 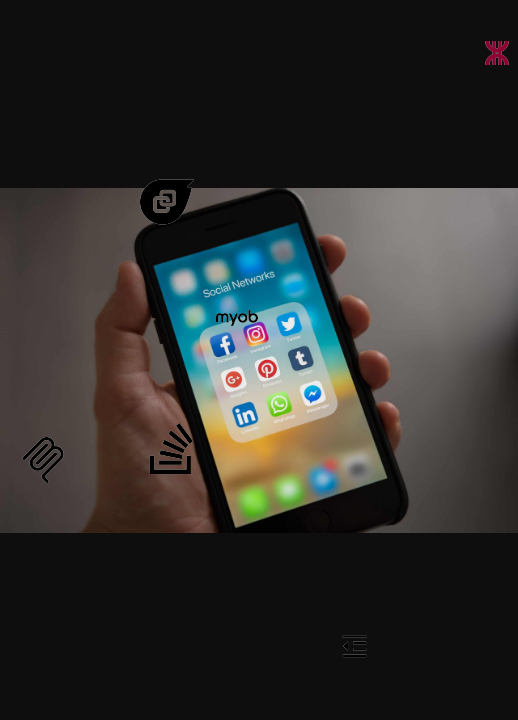 What do you see at coordinates (167, 202) in the screenshot?
I see `linkfire logo` at bounding box center [167, 202].